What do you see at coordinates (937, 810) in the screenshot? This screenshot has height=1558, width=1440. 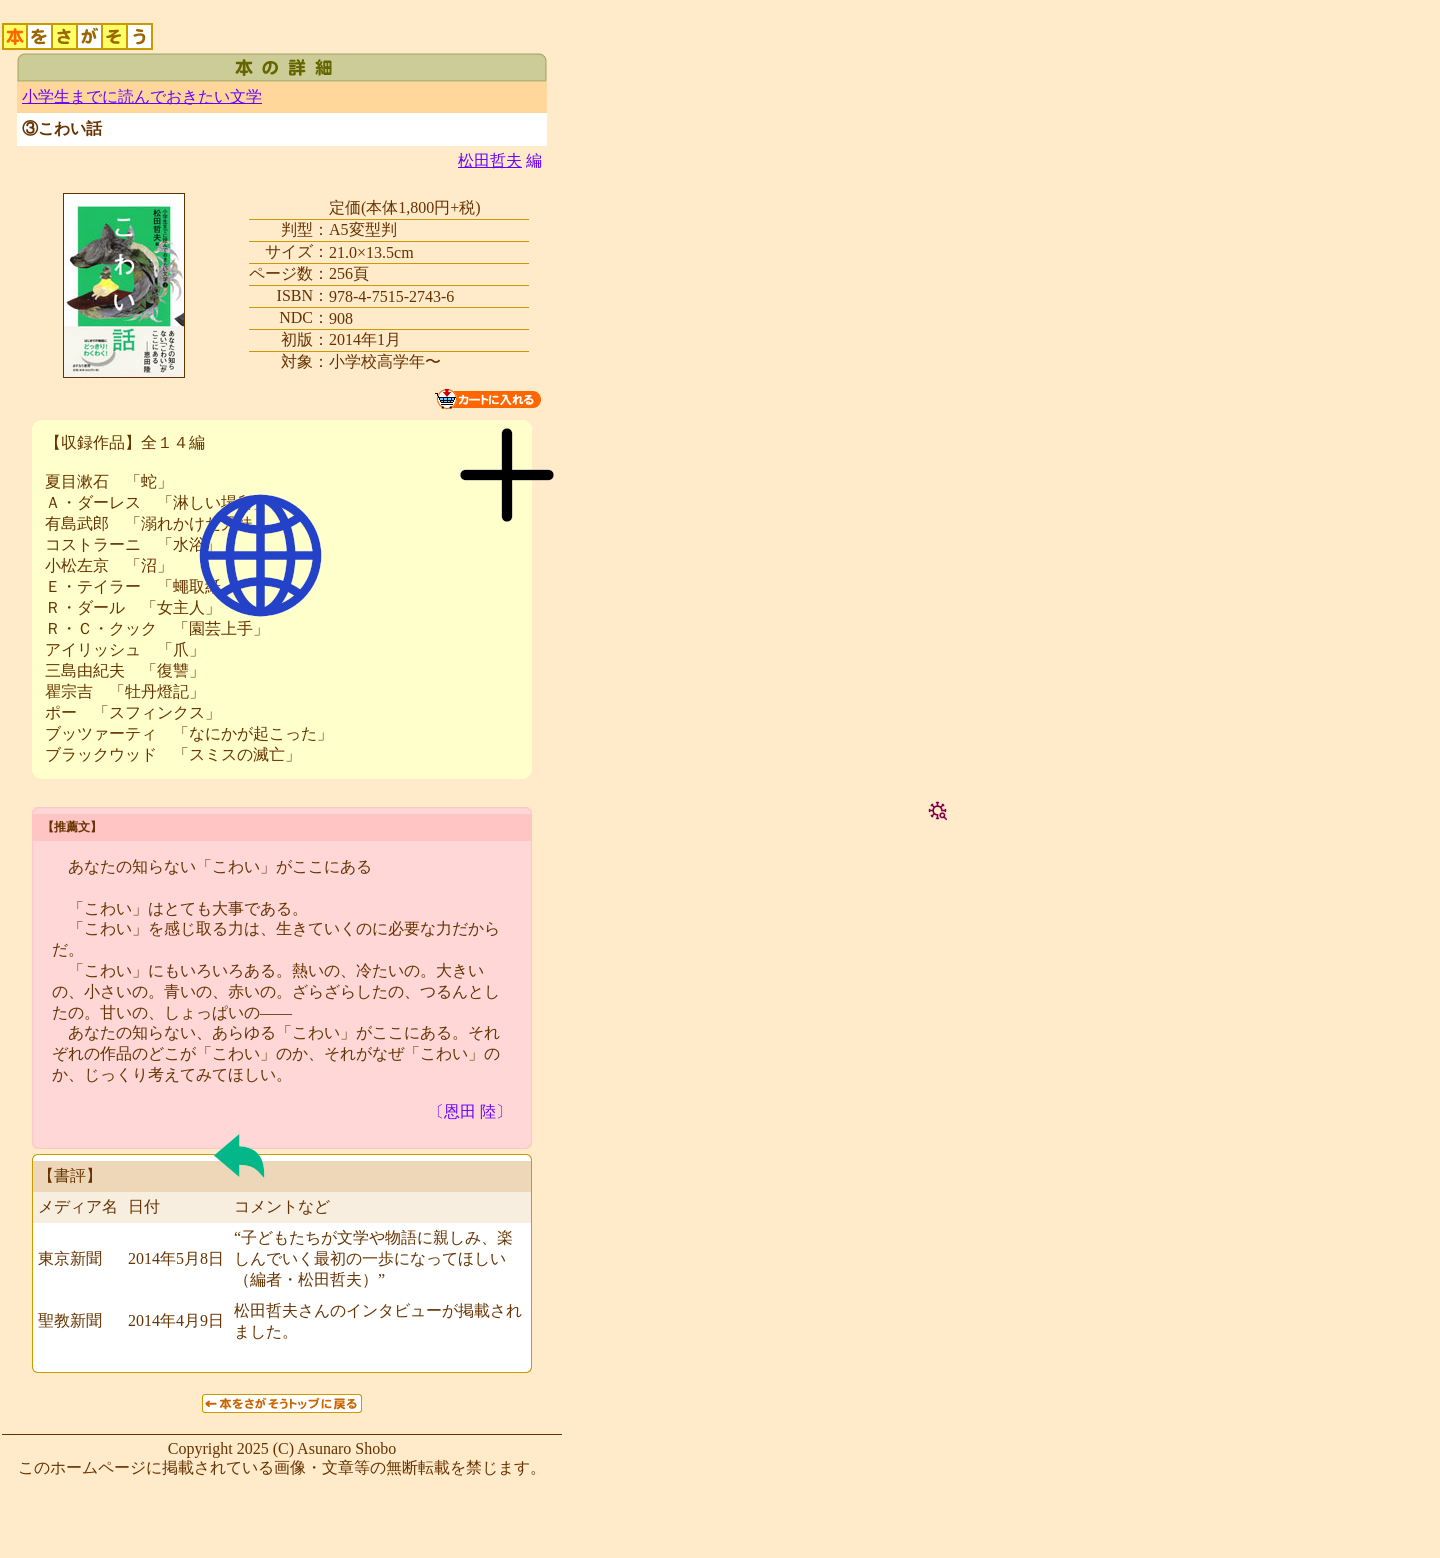 I see `search for virus or malware threats` at bounding box center [937, 810].